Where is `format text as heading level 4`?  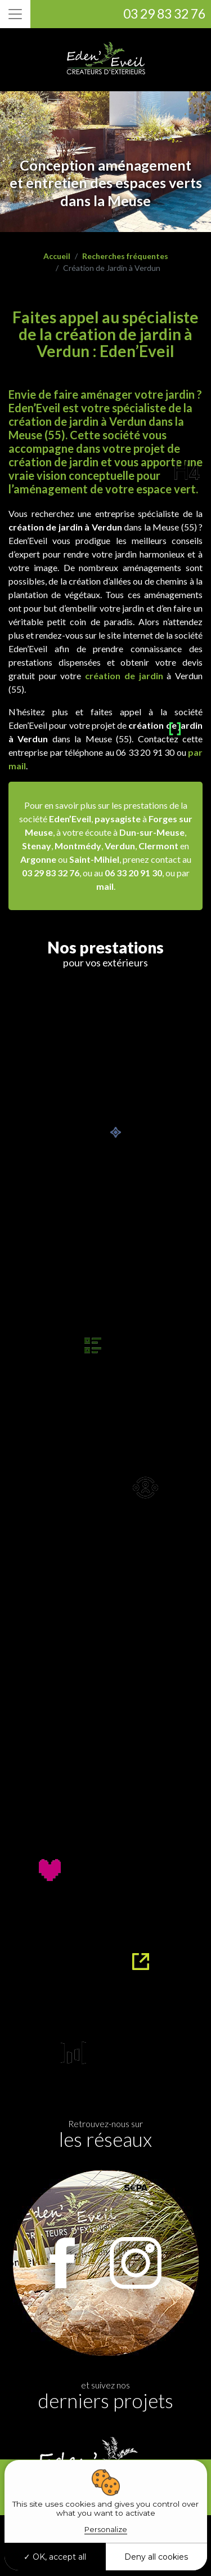 format text as heading level 4 is located at coordinates (186, 470).